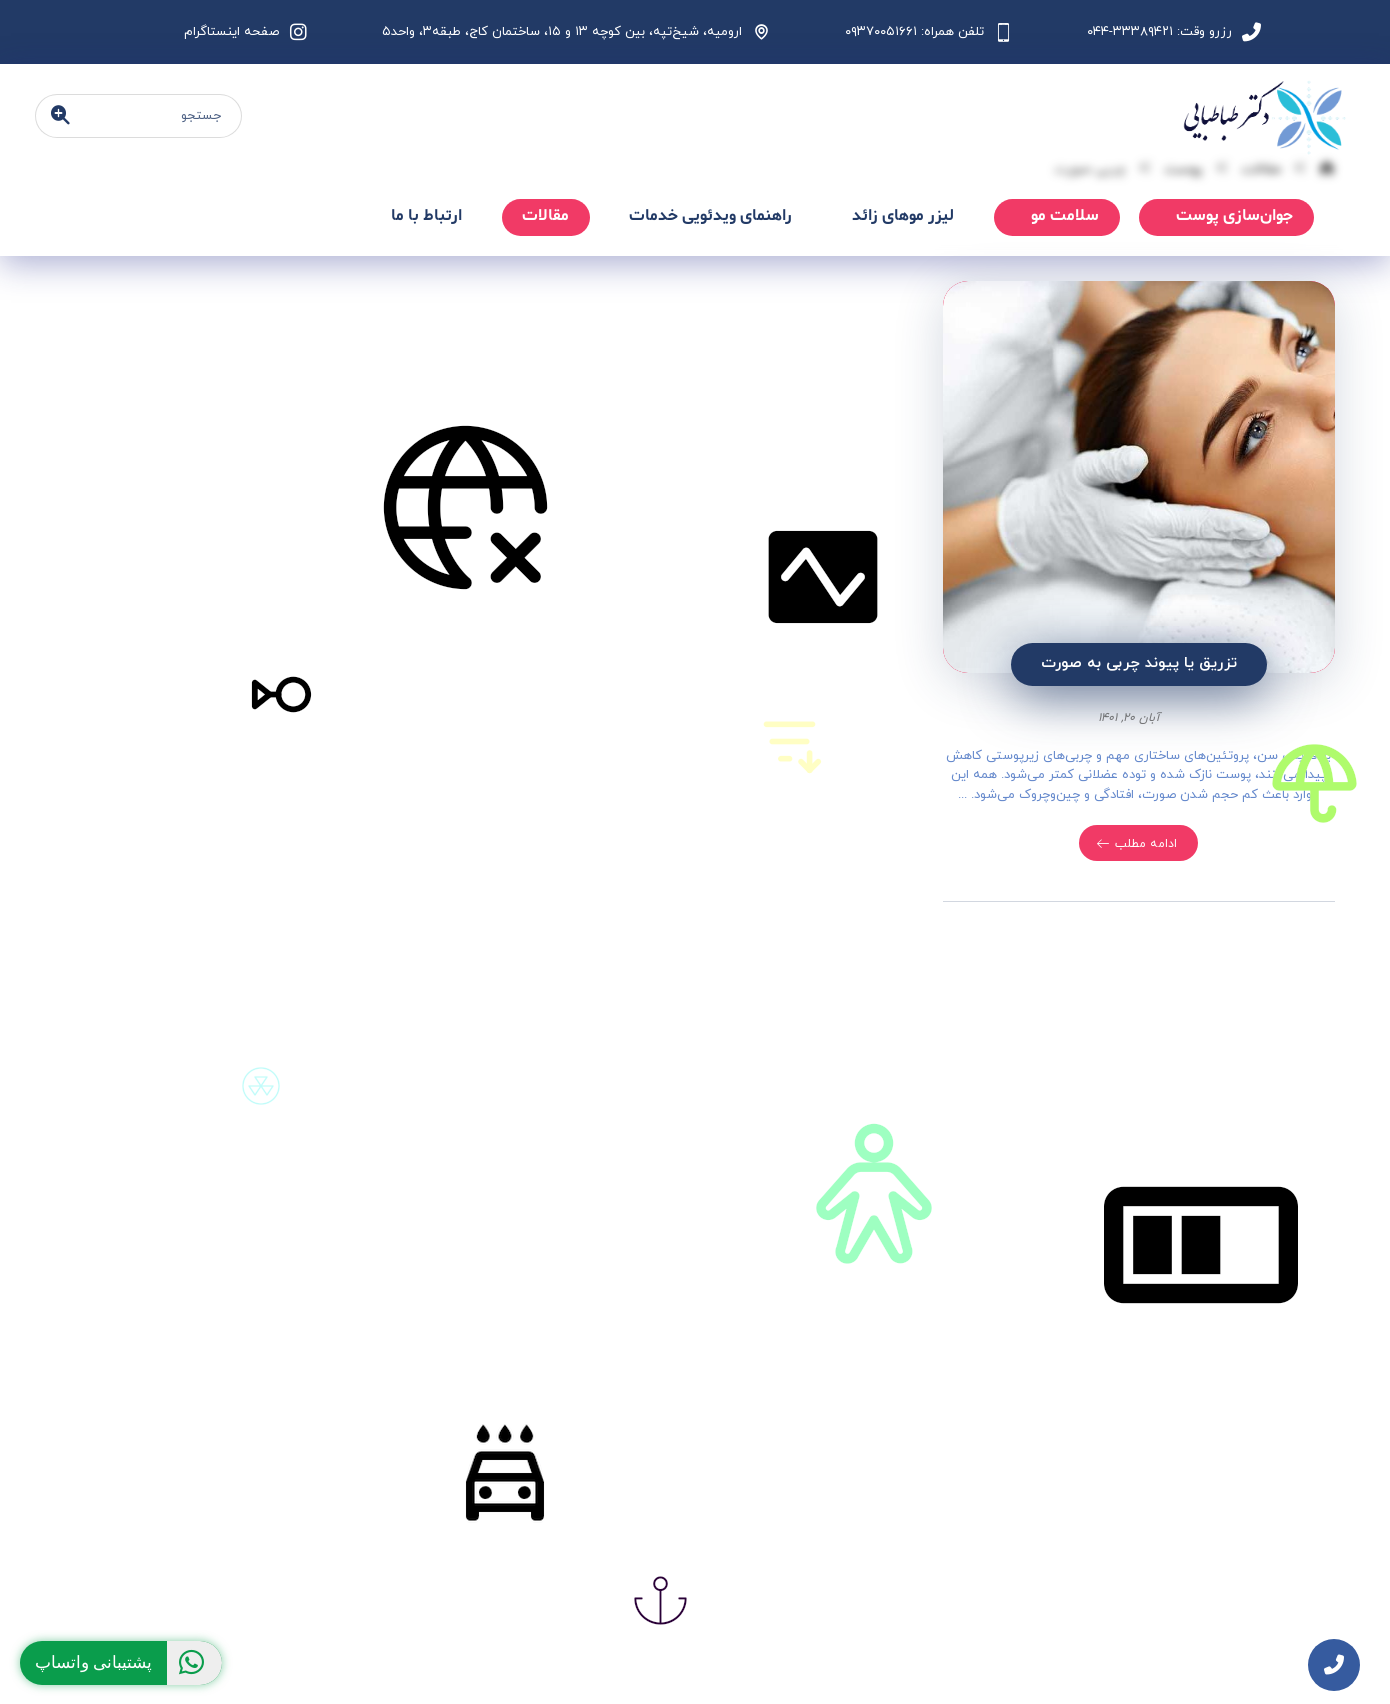  Describe the element at coordinates (823, 577) in the screenshot. I see `toggle triangle waveform in audio settings` at that location.